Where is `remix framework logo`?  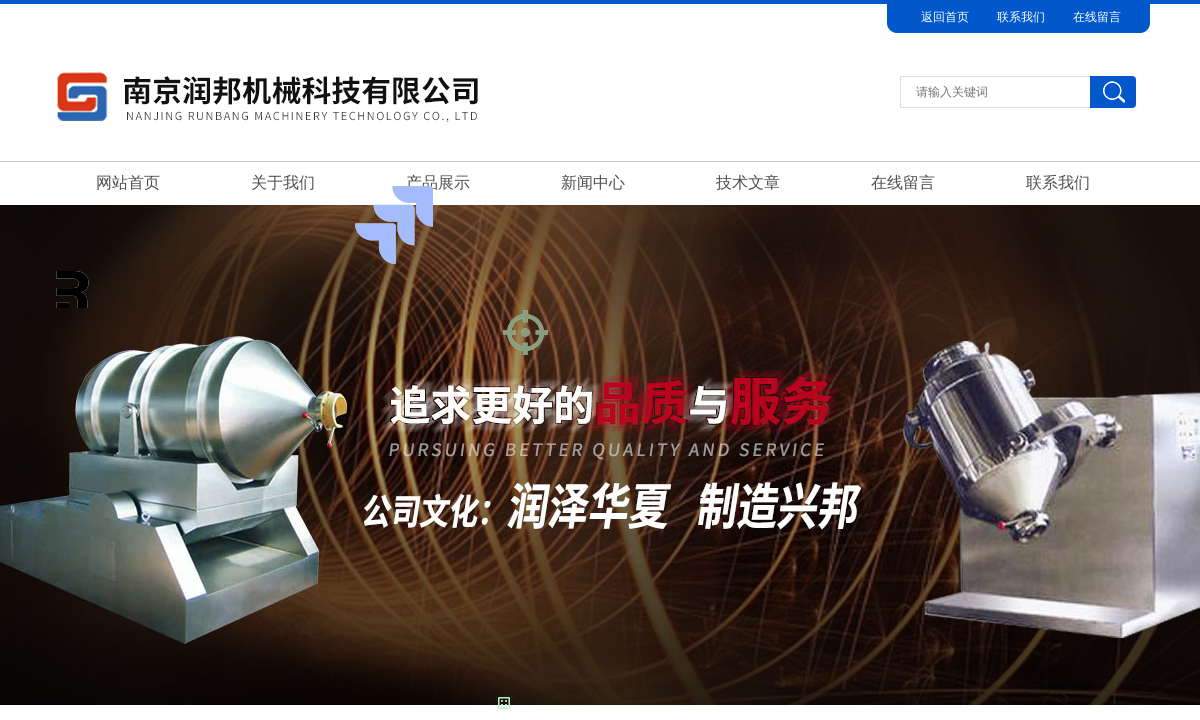
remix framework logo is located at coordinates (72, 289).